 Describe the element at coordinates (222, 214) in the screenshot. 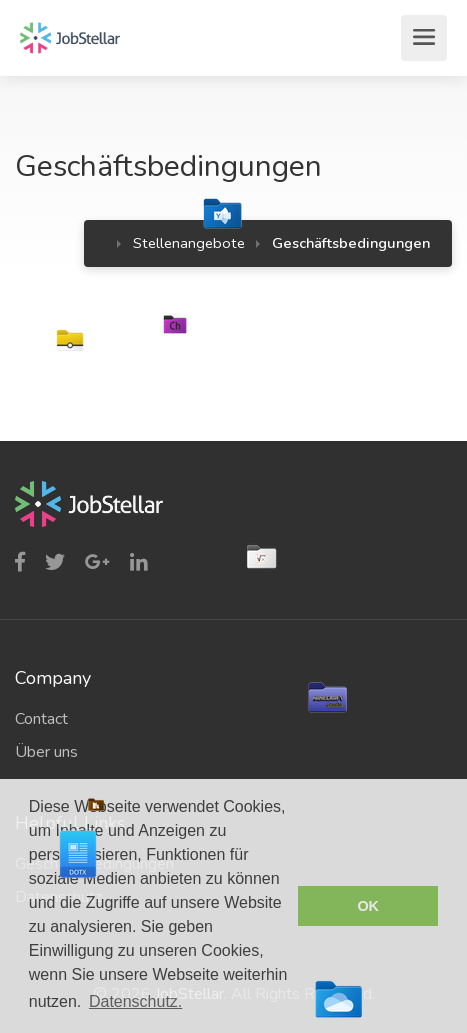

I see `open microsoft yammer files folder` at that location.